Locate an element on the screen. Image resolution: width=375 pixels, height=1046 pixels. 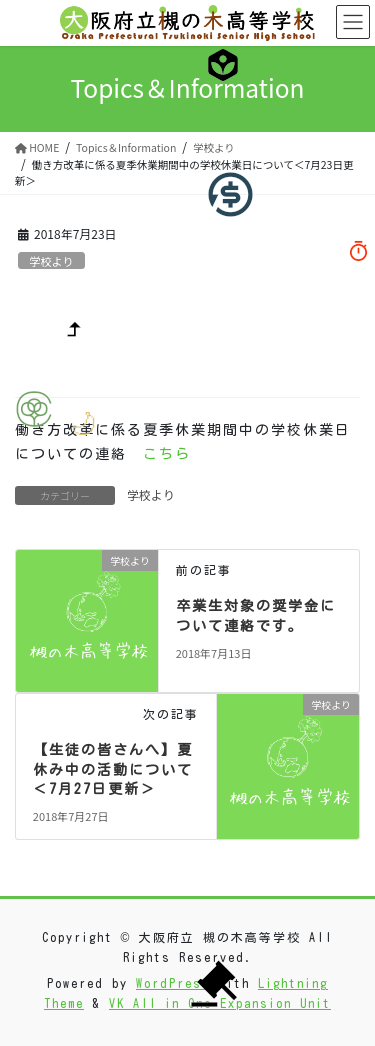
request a refund for a purchase is located at coordinates (230, 194).